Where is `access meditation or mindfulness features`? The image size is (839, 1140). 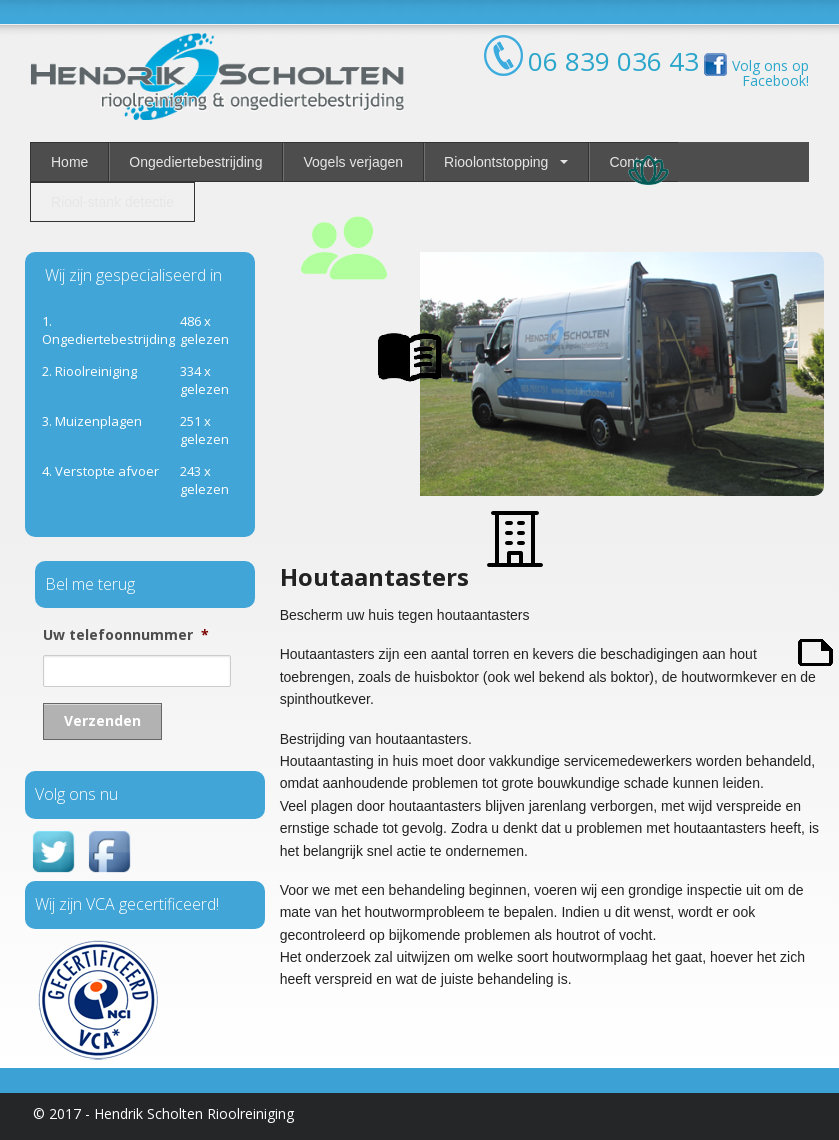 access meditation or mindfulness features is located at coordinates (648, 171).